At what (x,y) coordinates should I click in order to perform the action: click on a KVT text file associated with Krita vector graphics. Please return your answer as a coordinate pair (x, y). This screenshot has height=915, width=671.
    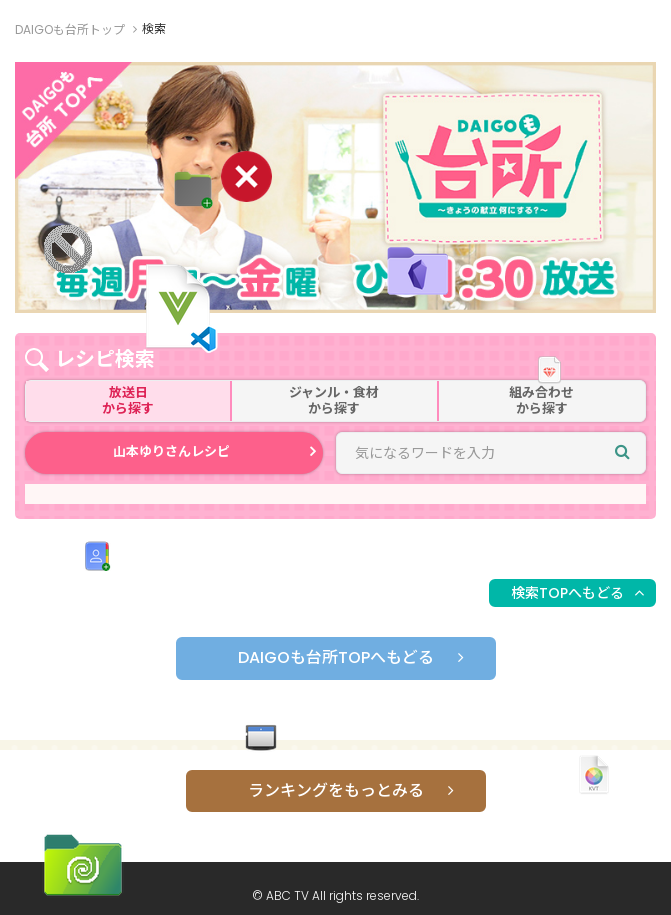
    Looking at the image, I should click on (594, 775).